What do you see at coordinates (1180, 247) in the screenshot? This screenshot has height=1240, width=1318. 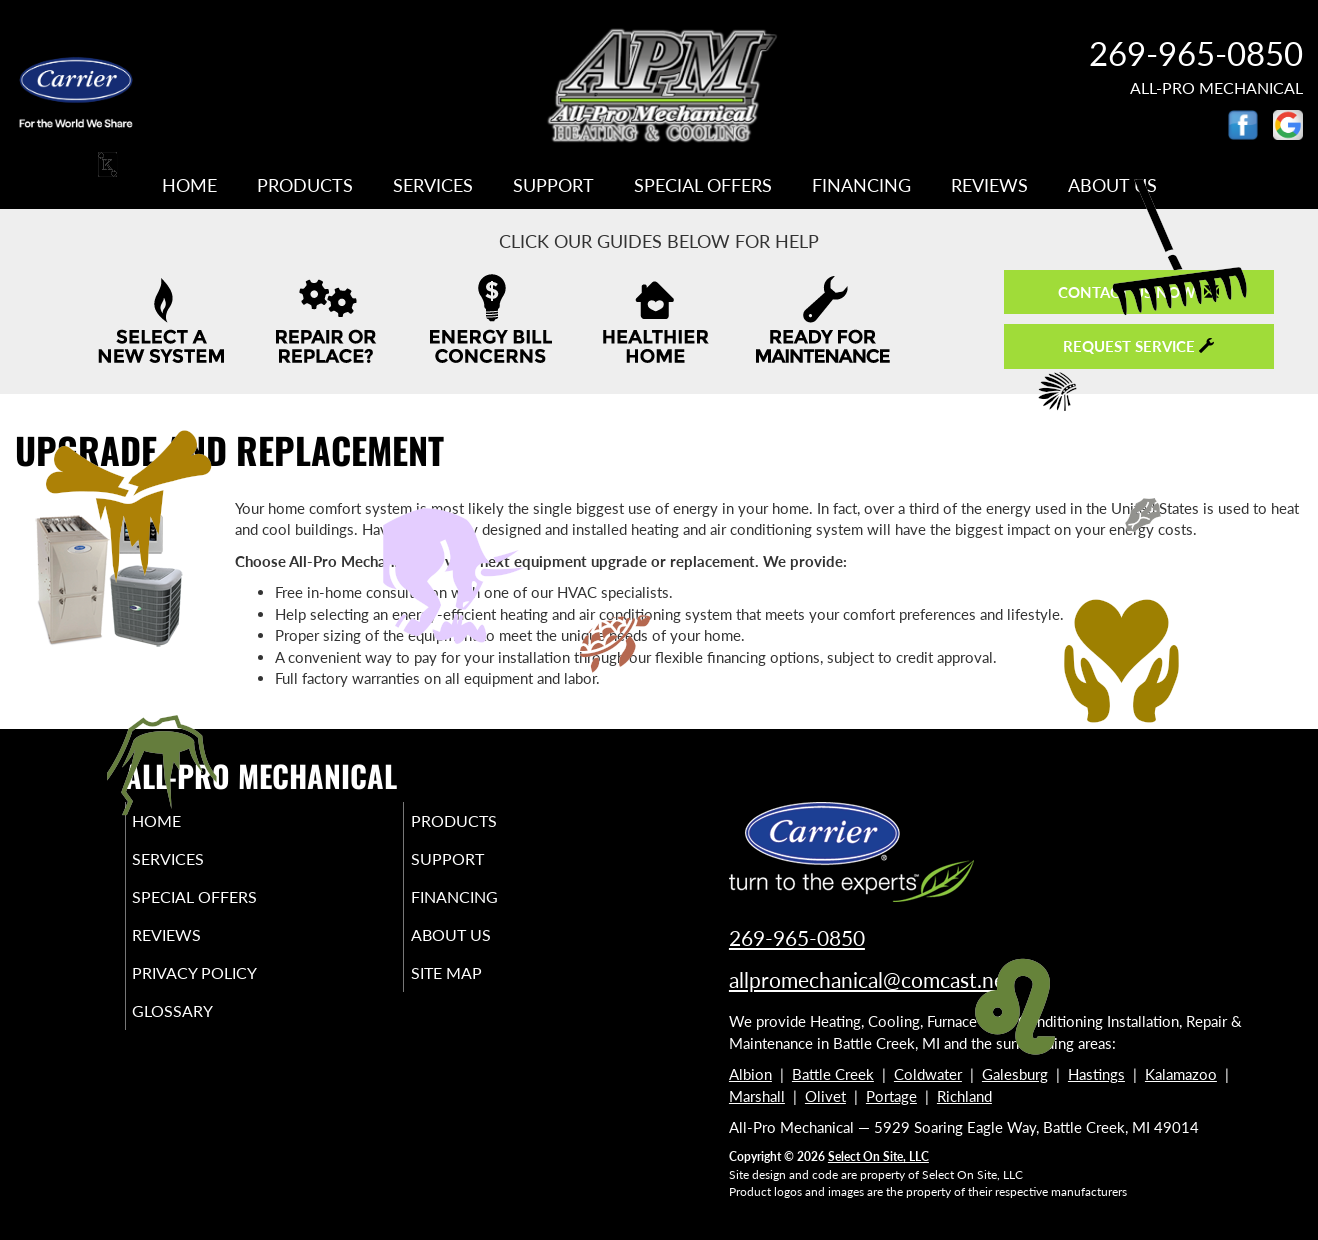 I see `access gardening tools or yard work features` at bounding box center [1180, 247].